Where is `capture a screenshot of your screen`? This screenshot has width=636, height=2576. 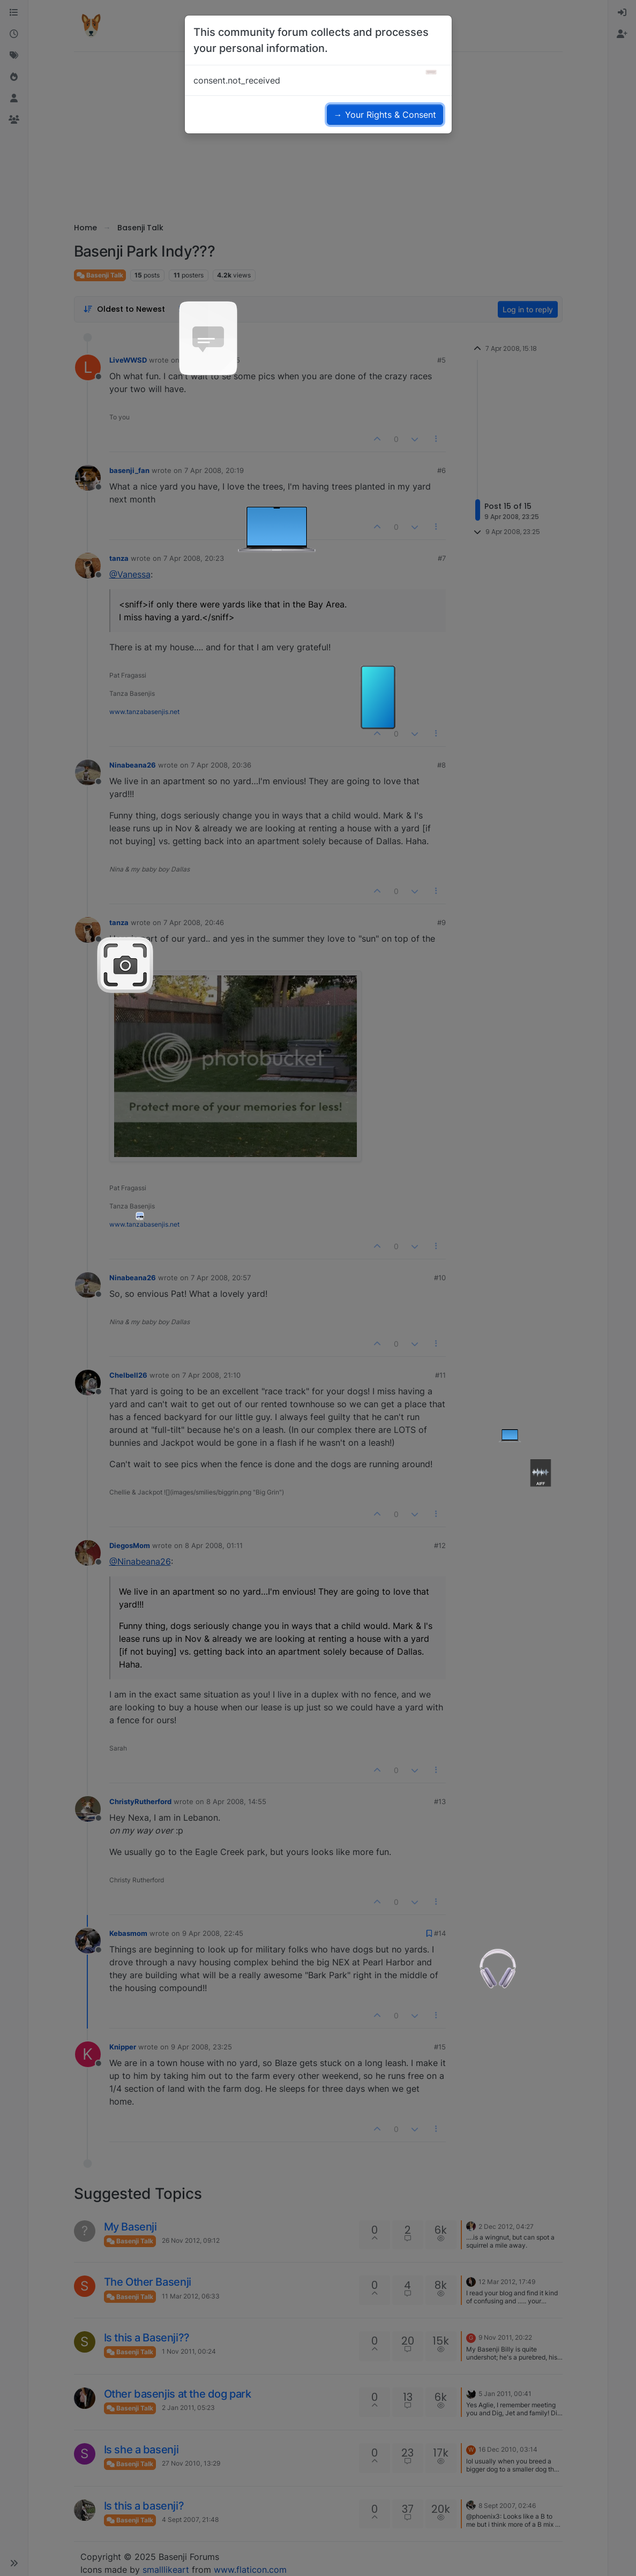
capture a screenshot of your screen is located at coordinates (125, 965).